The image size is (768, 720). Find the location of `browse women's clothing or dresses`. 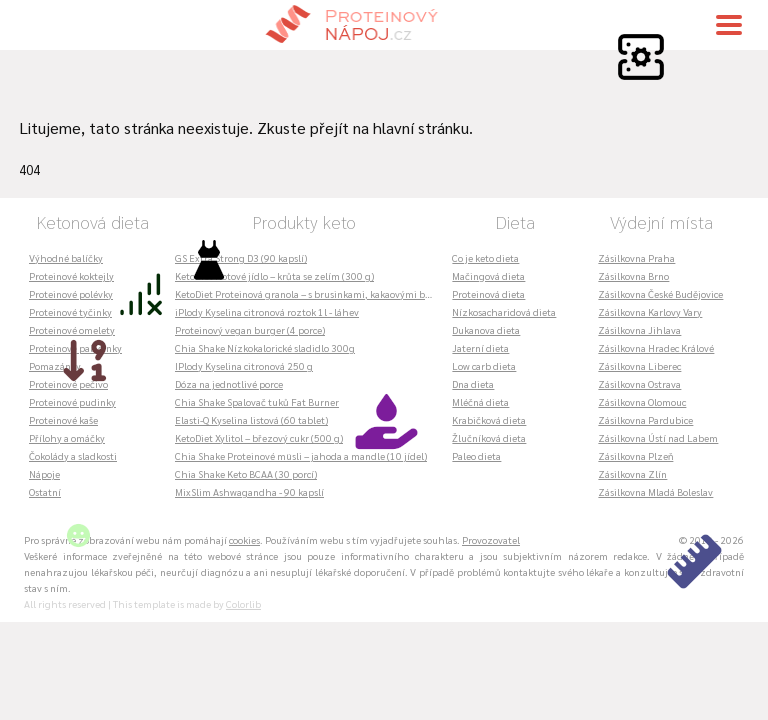

browse women's clothing or dresses is located at coordinates (209, 262).